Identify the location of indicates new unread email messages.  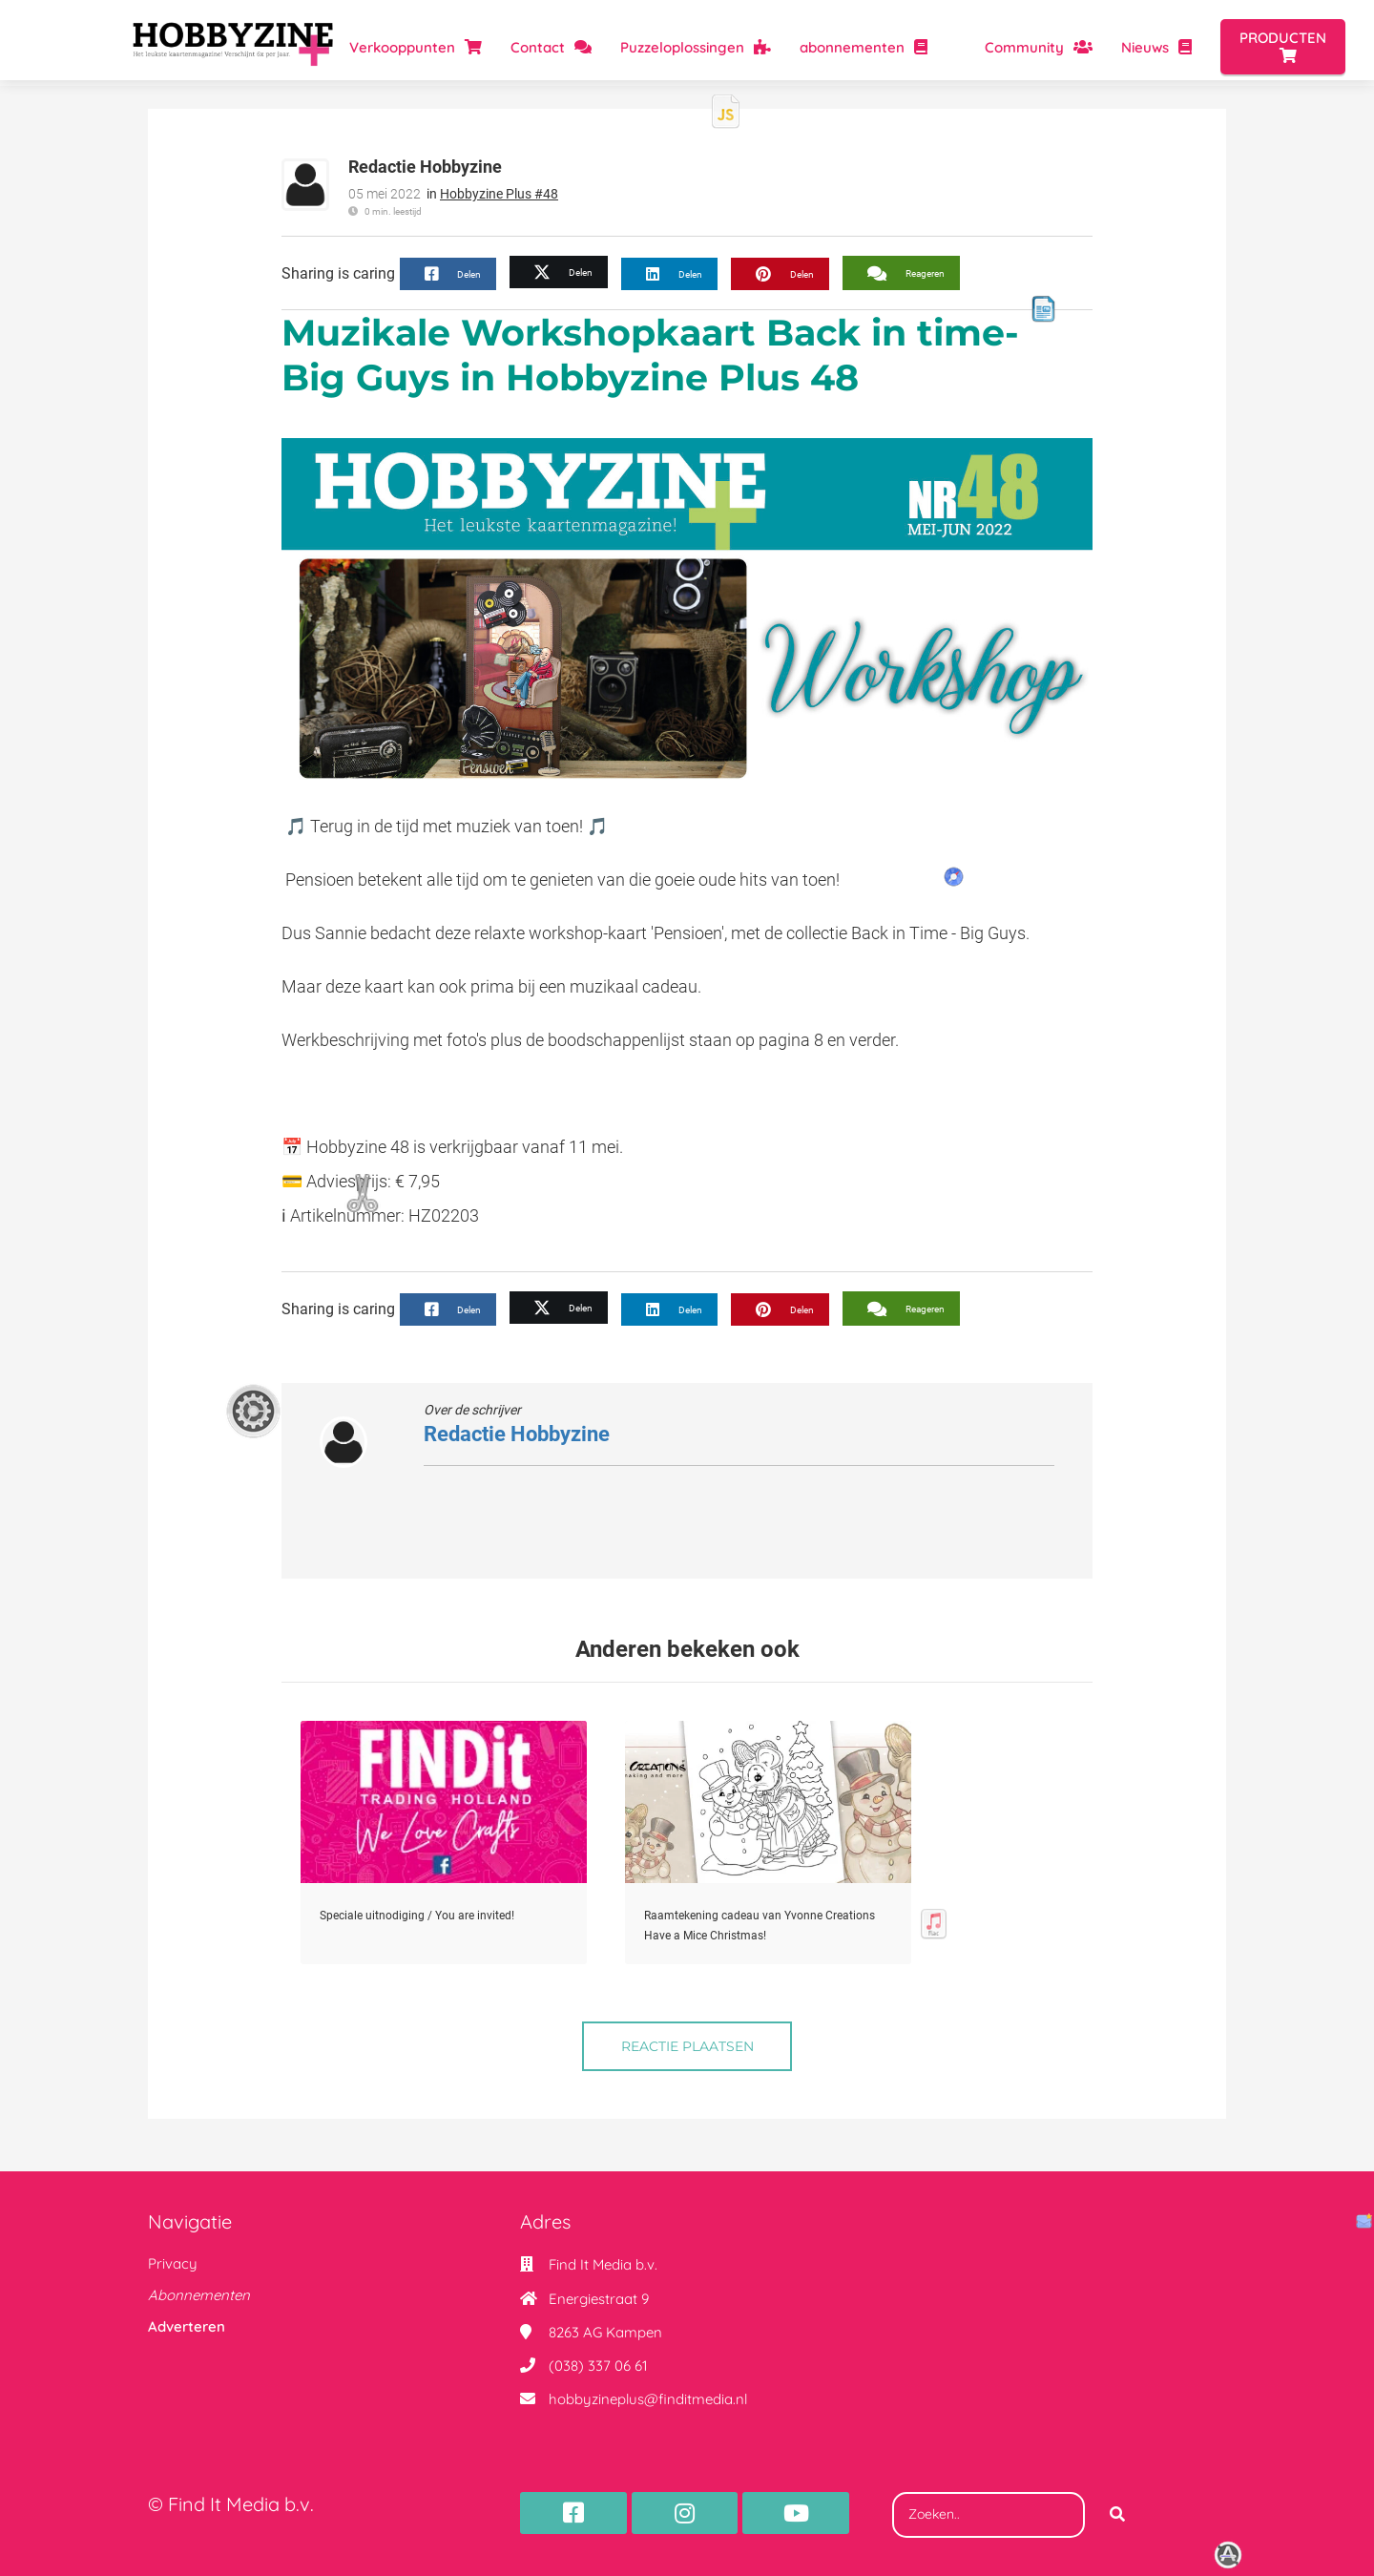
(1364, 2221).